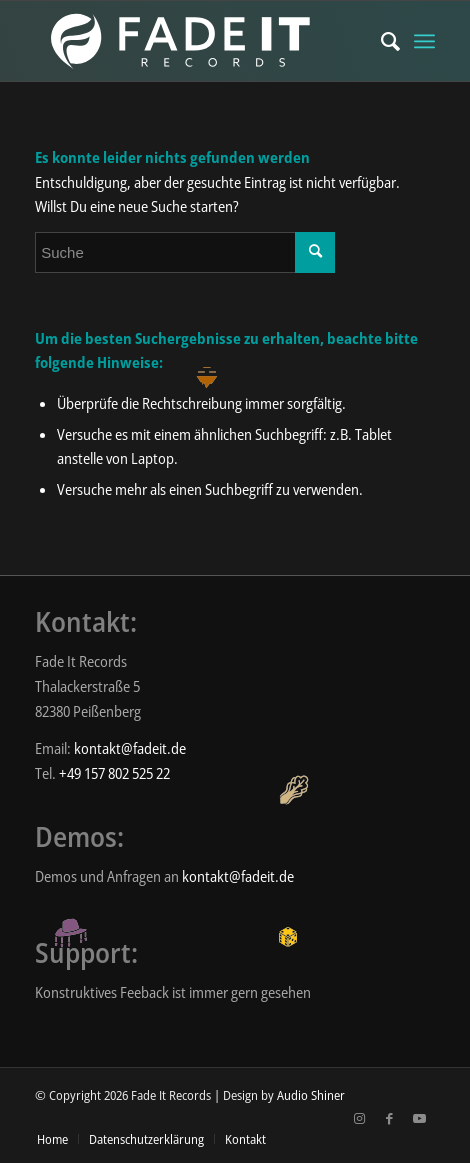 This screenshot has height=1163, width=470. What do you see at coordinates (294, 790) in the screenshot?
I see `select bok choy as an ingredient` at bounding box center [294, 790].